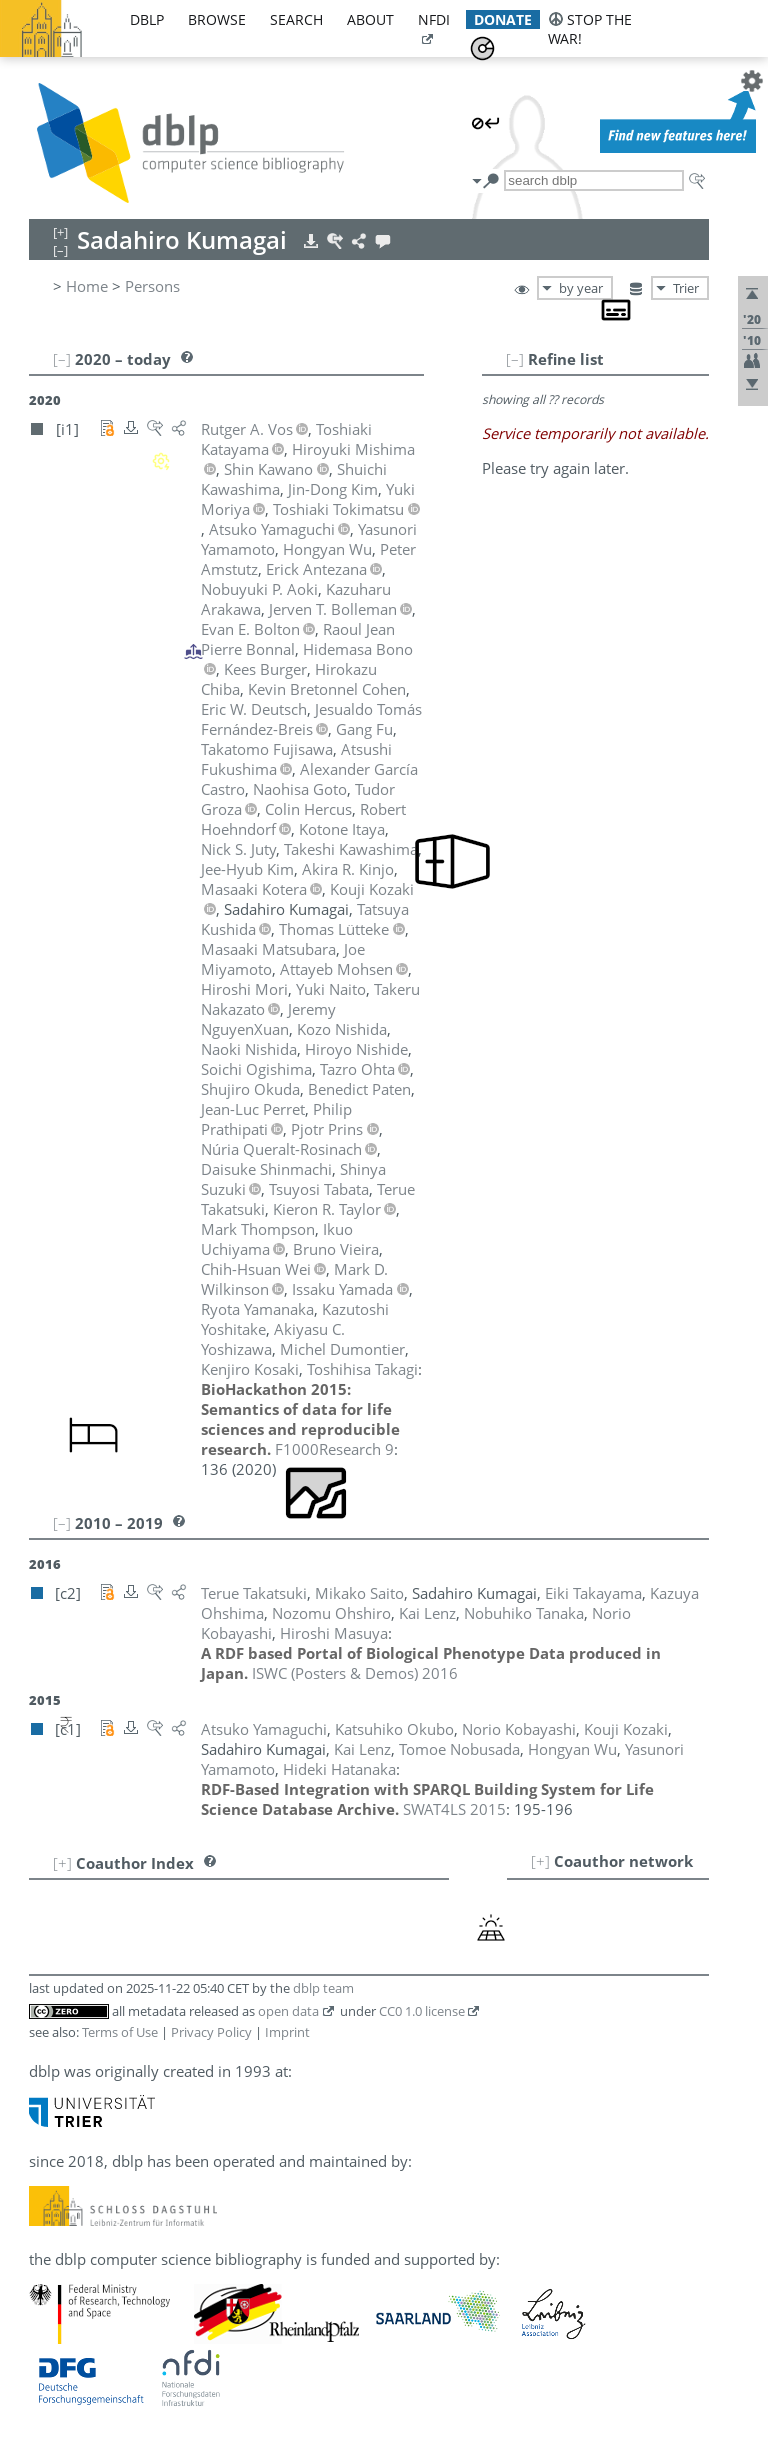  What do you see at coordinates (316, 1493) in the screenshot?
I see `indicates a broken or corrupted image file` at bounding box center [316, 1493].